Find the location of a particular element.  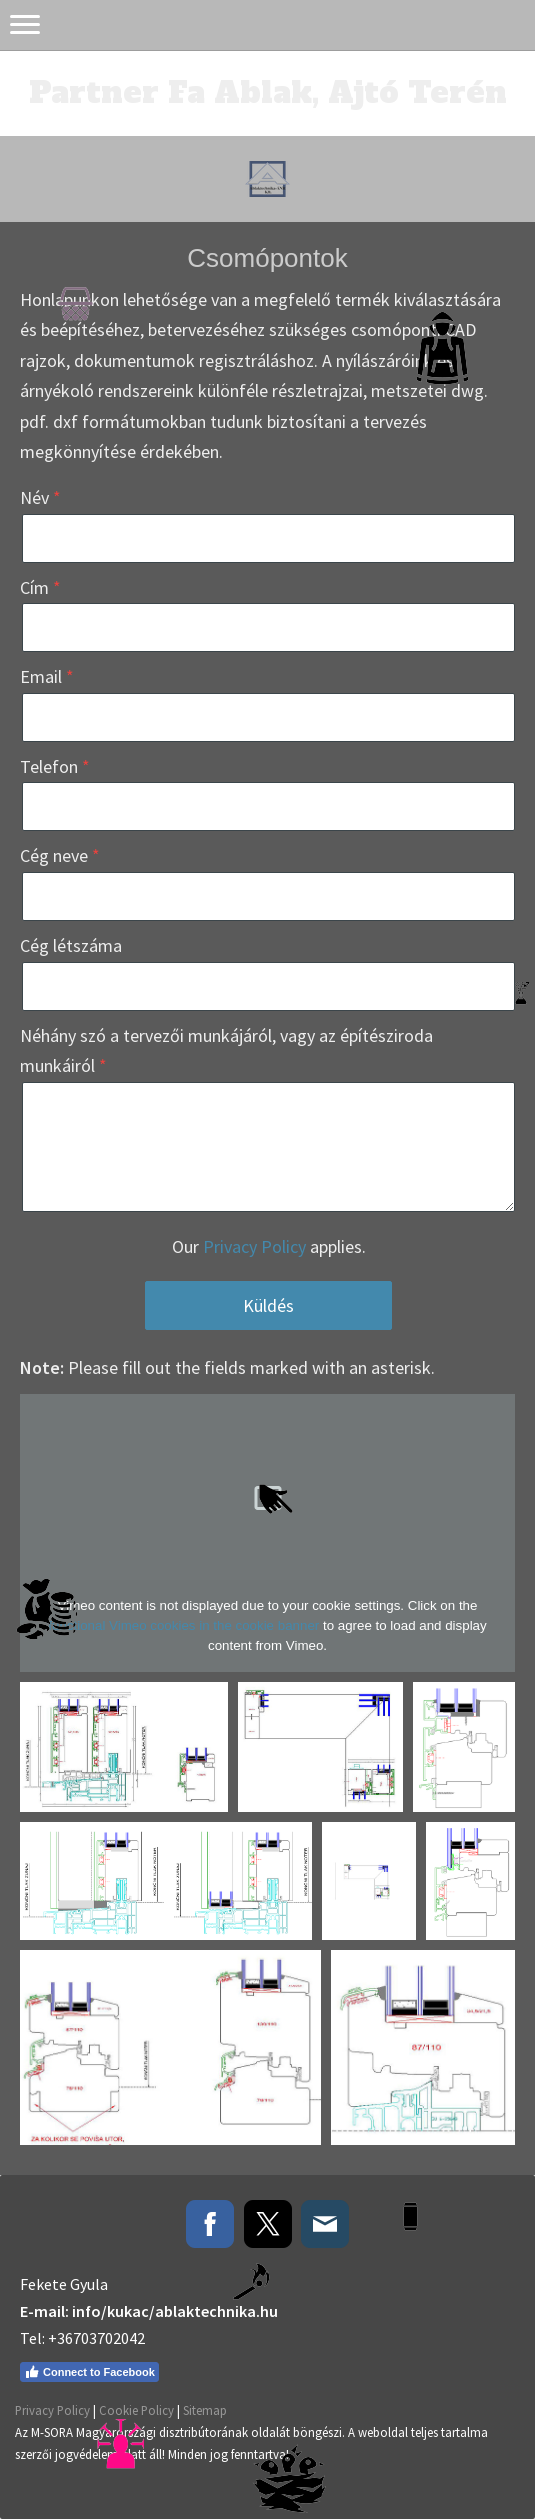

browse hoodies or casual apparel is located at coordinates (442, 347).